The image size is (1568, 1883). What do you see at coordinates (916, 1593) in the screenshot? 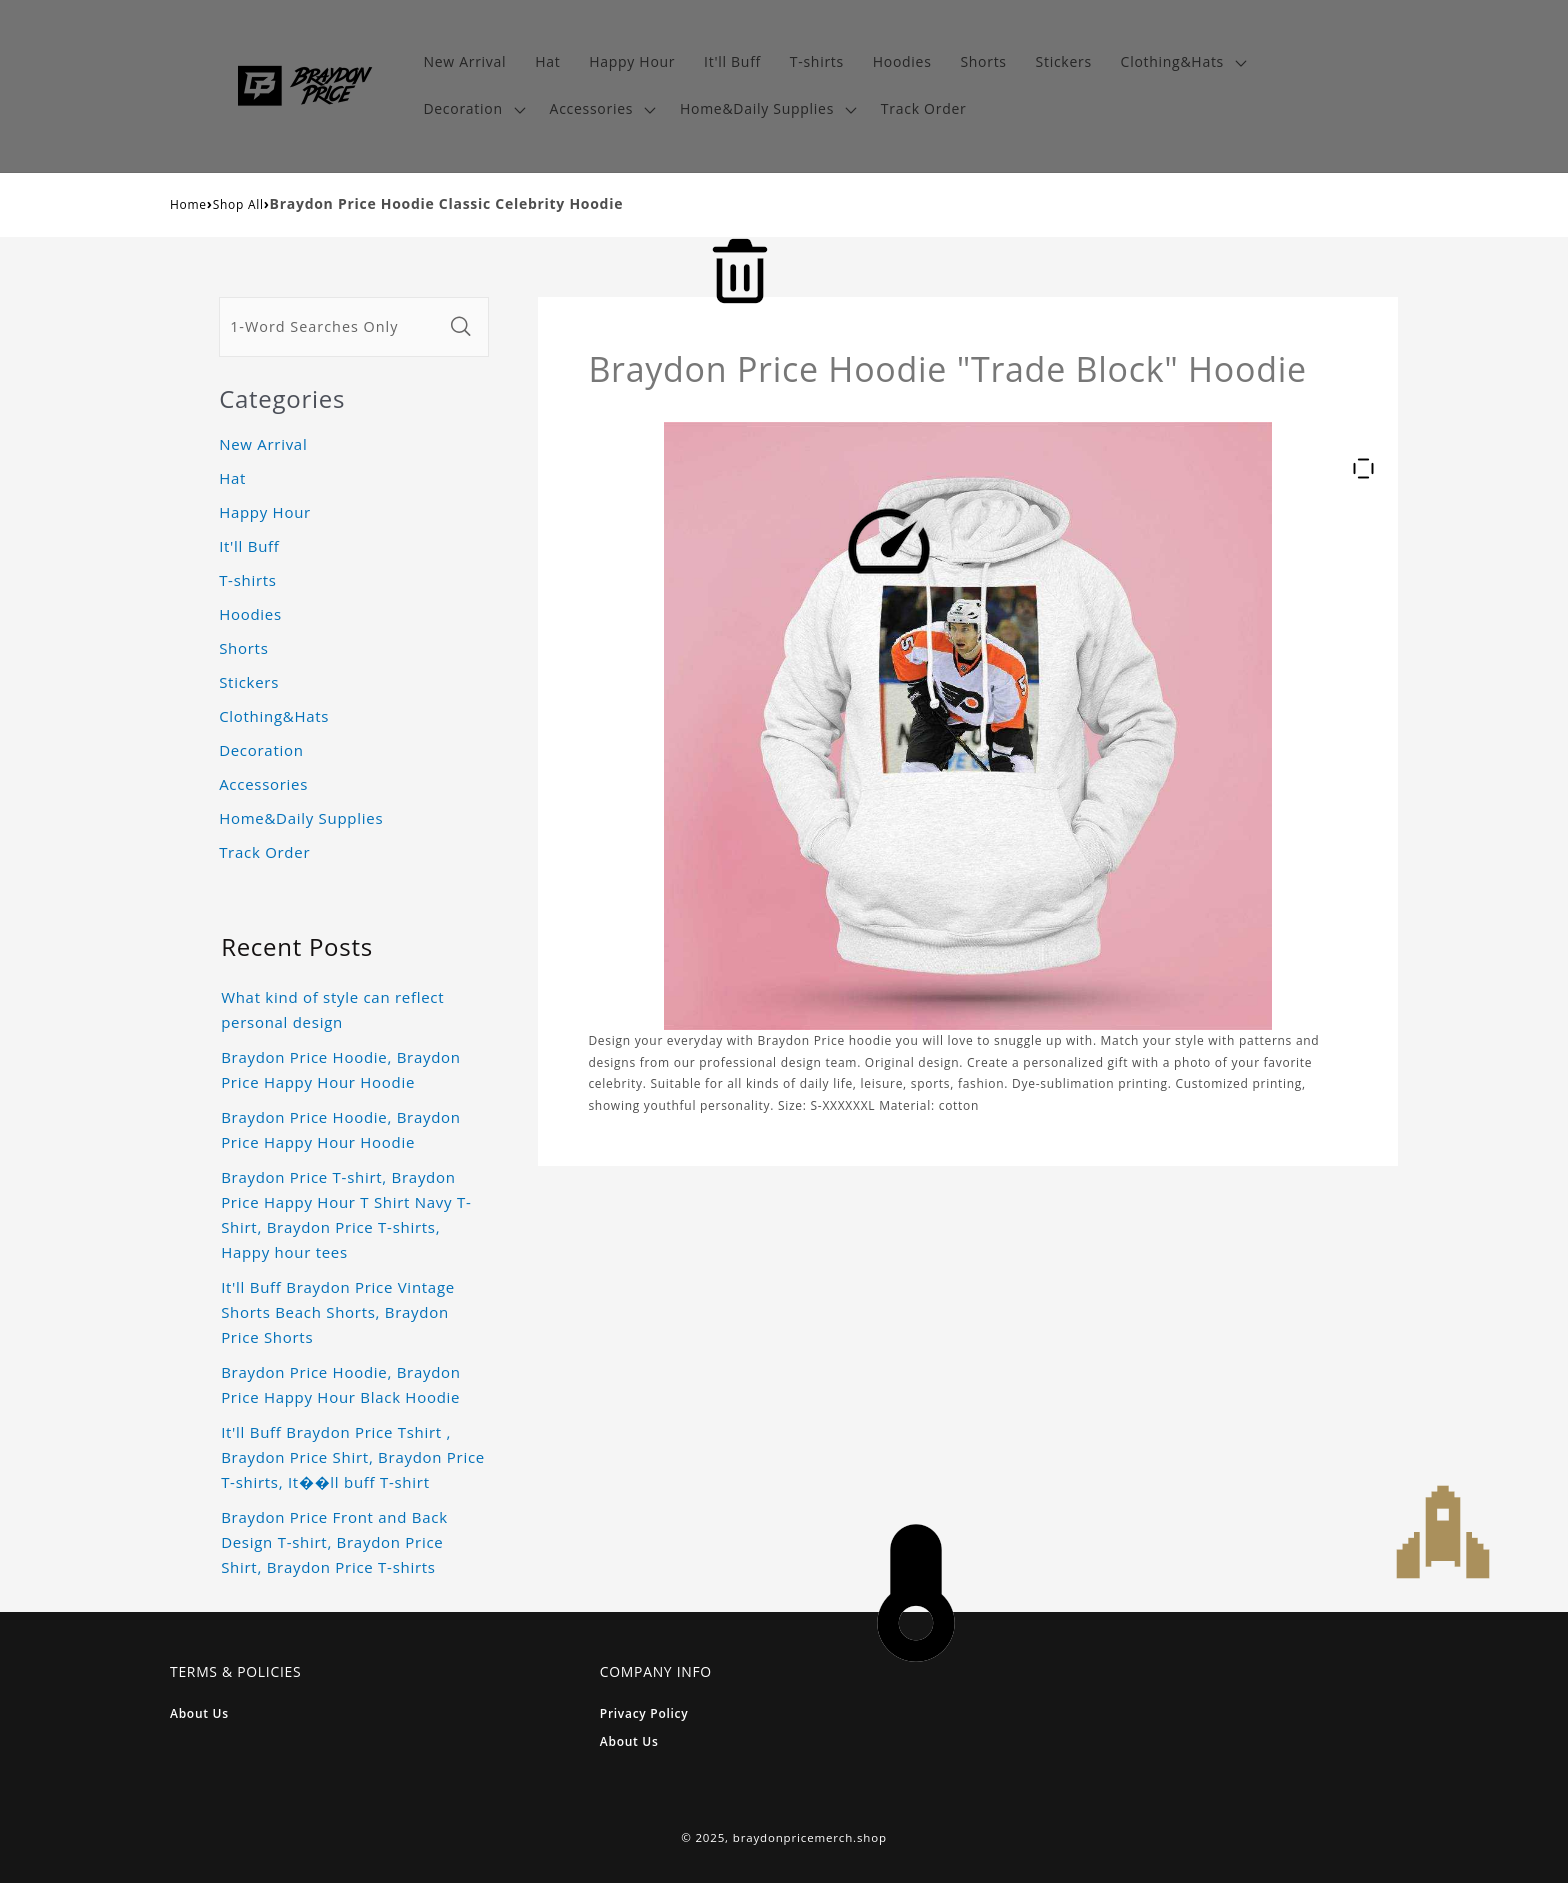
I see `indicates lowest temperature or cold setting` at bounding box center [916, 1593].